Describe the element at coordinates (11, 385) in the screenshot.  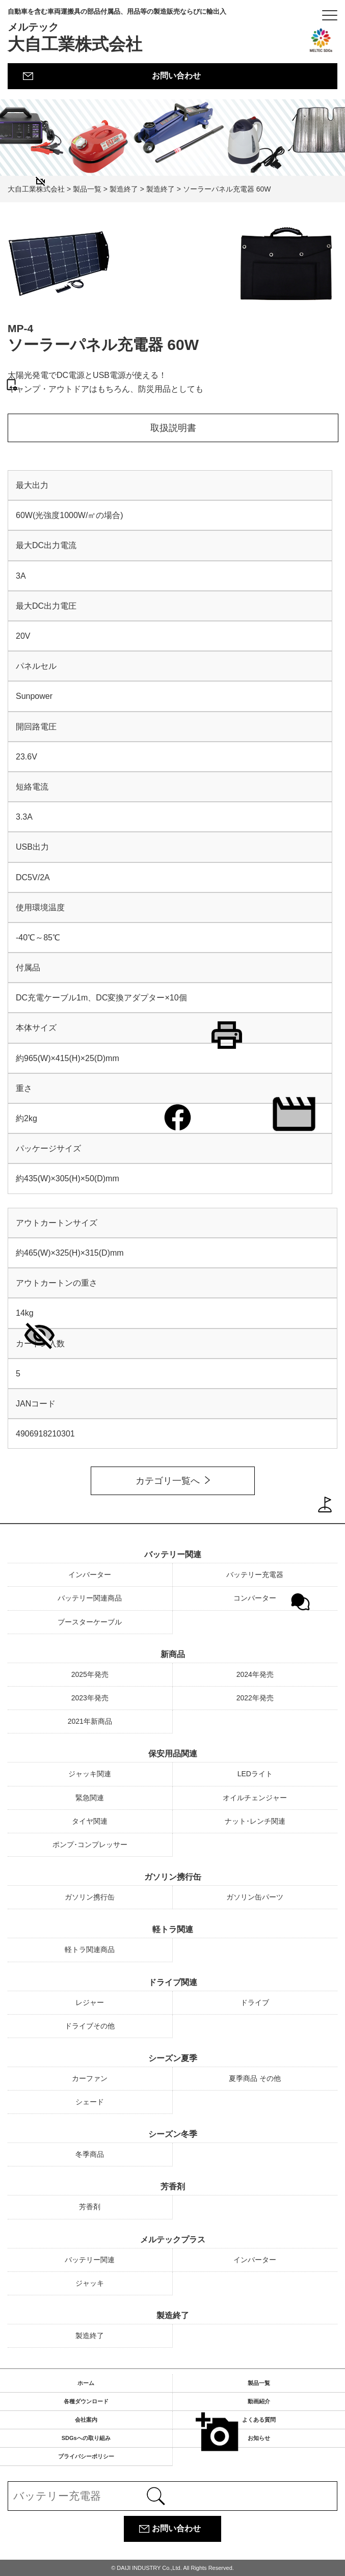
I see `access tablet device settings` at that location.